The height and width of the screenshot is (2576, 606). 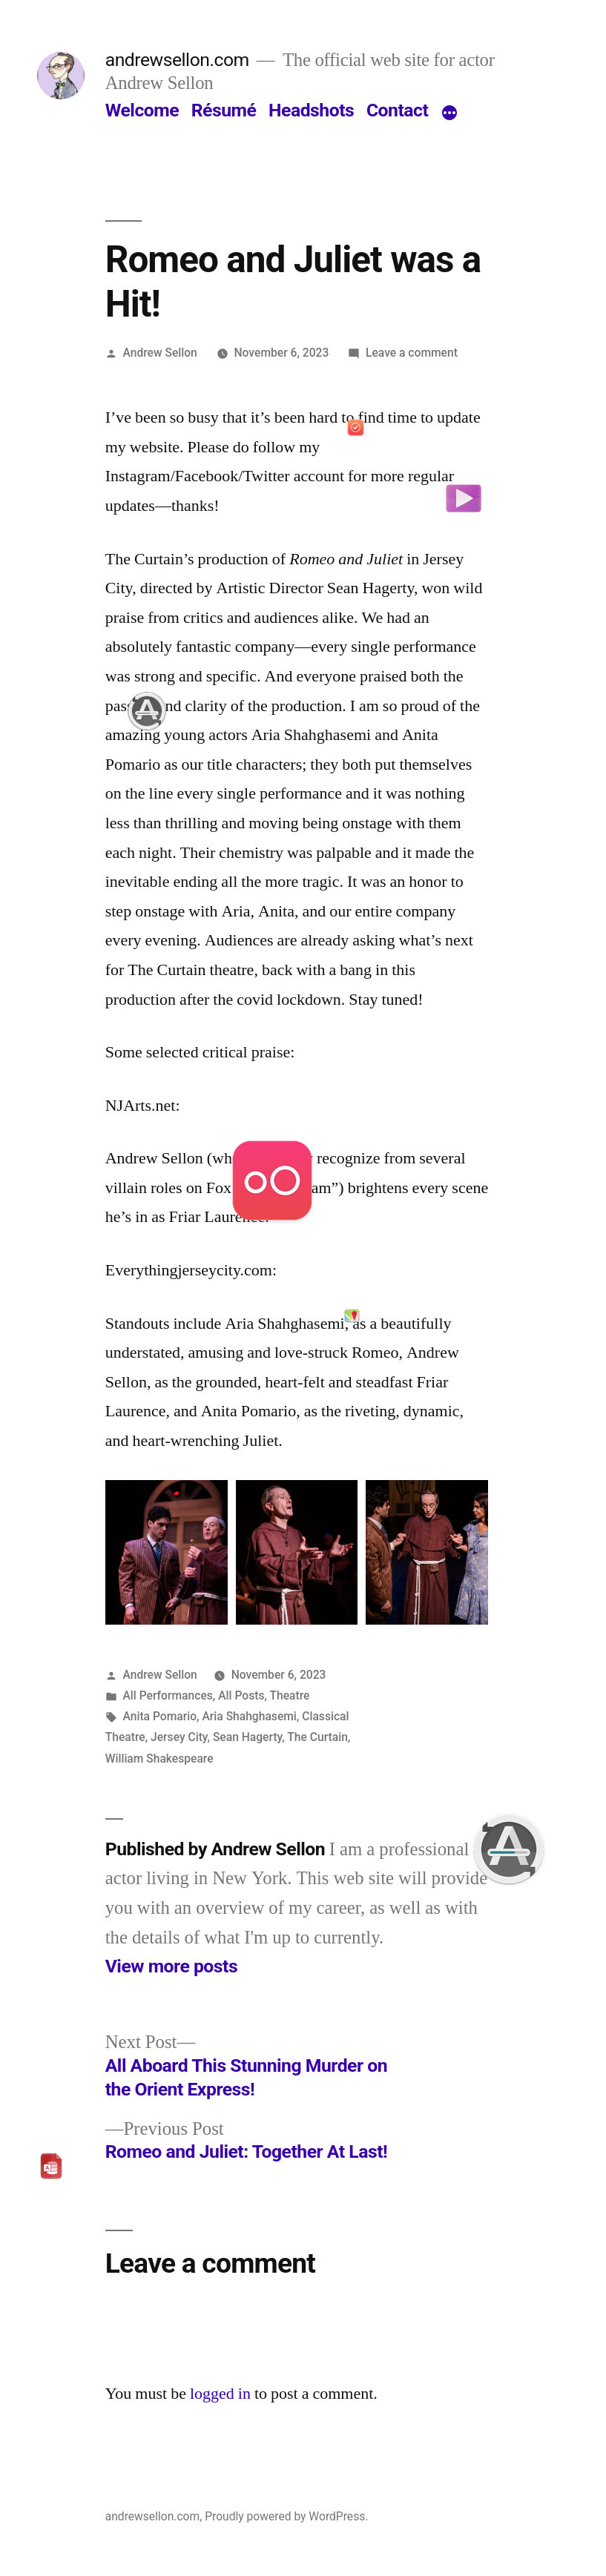 What do you see at coordinates (464, 498) in the screenshot?
I see `open totem video player` at bounding box center [464, 498].